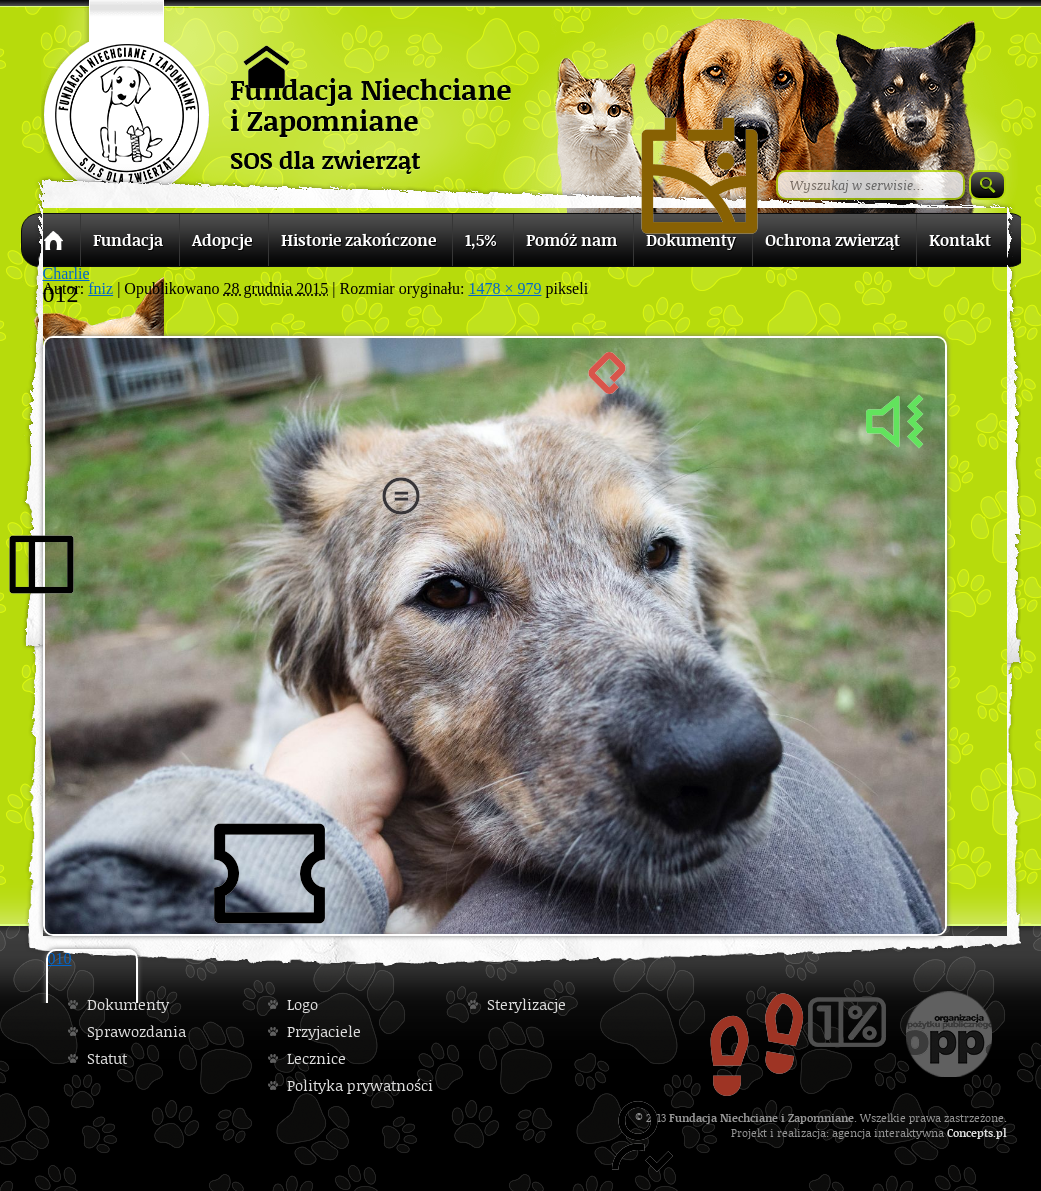 This screenshot has width=1041, height=1191. What do you see at coordinates (266, 67) in the screenshot?
I see `navigate to home screen` at bounding box center [266, 67].